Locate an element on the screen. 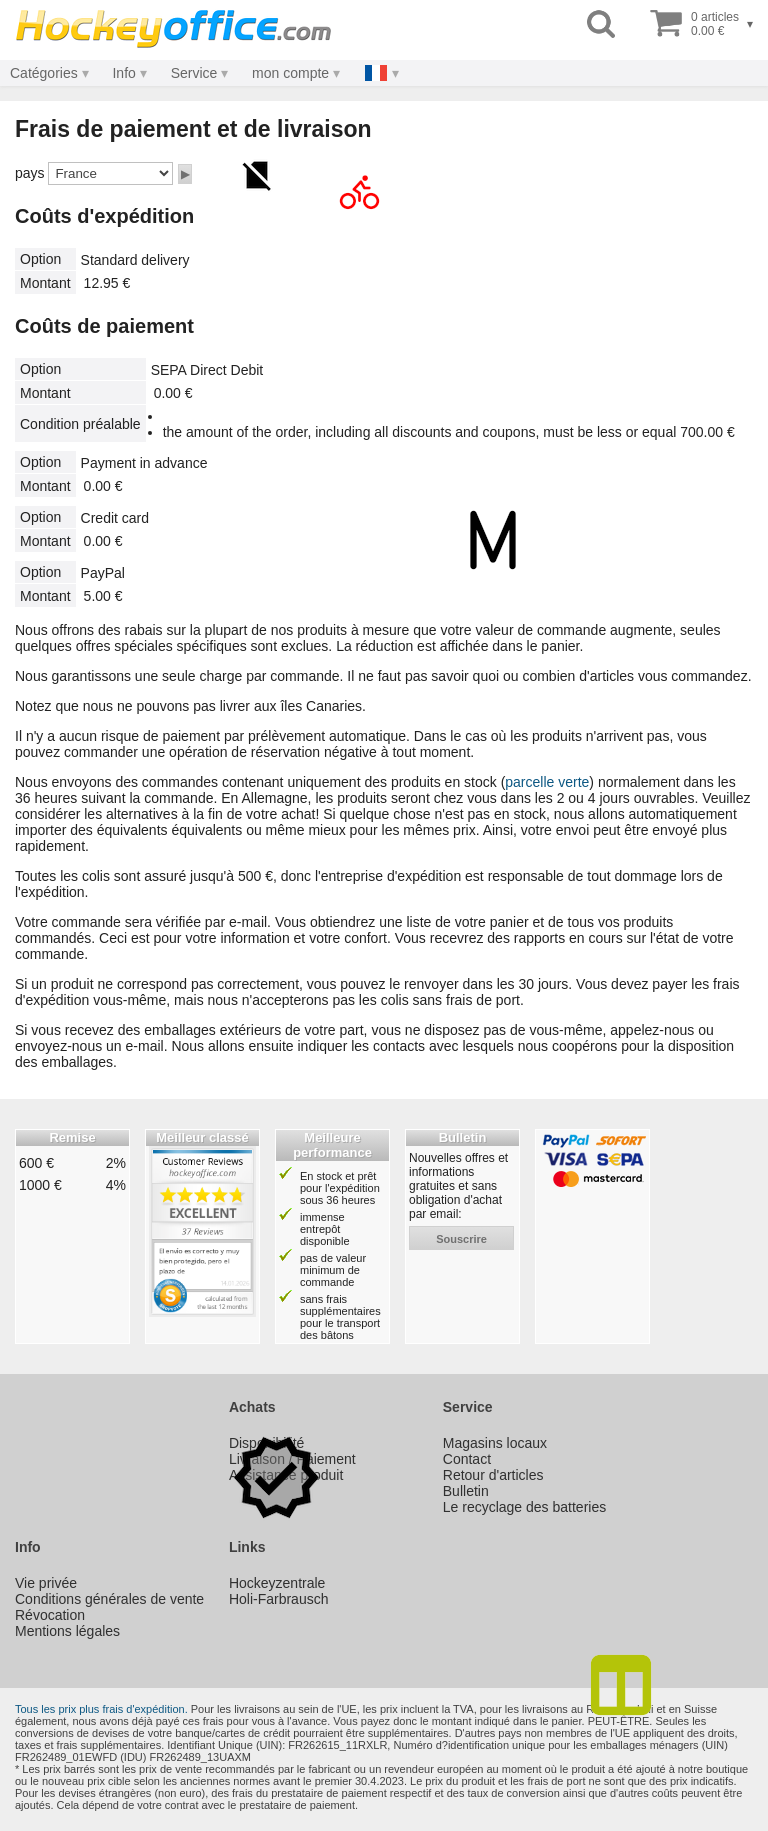  switch to column view layout is located at coordinates (621, 1685).